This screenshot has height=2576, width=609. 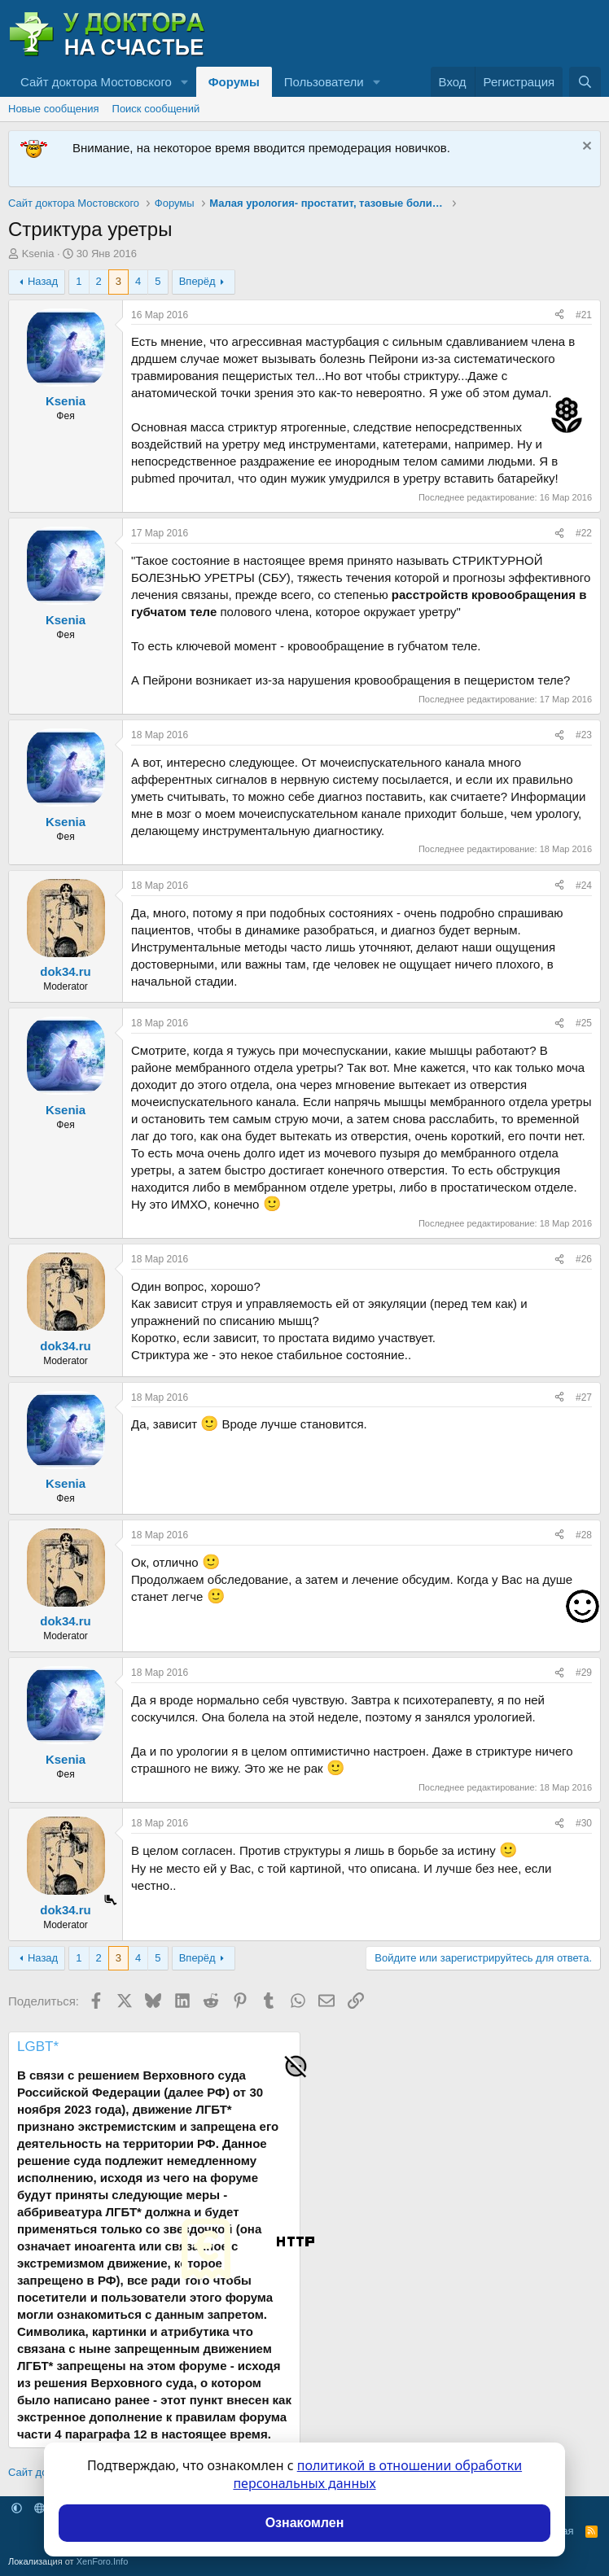 I want to click on find nearby florists or flower shops, so click(x=567, y=416).